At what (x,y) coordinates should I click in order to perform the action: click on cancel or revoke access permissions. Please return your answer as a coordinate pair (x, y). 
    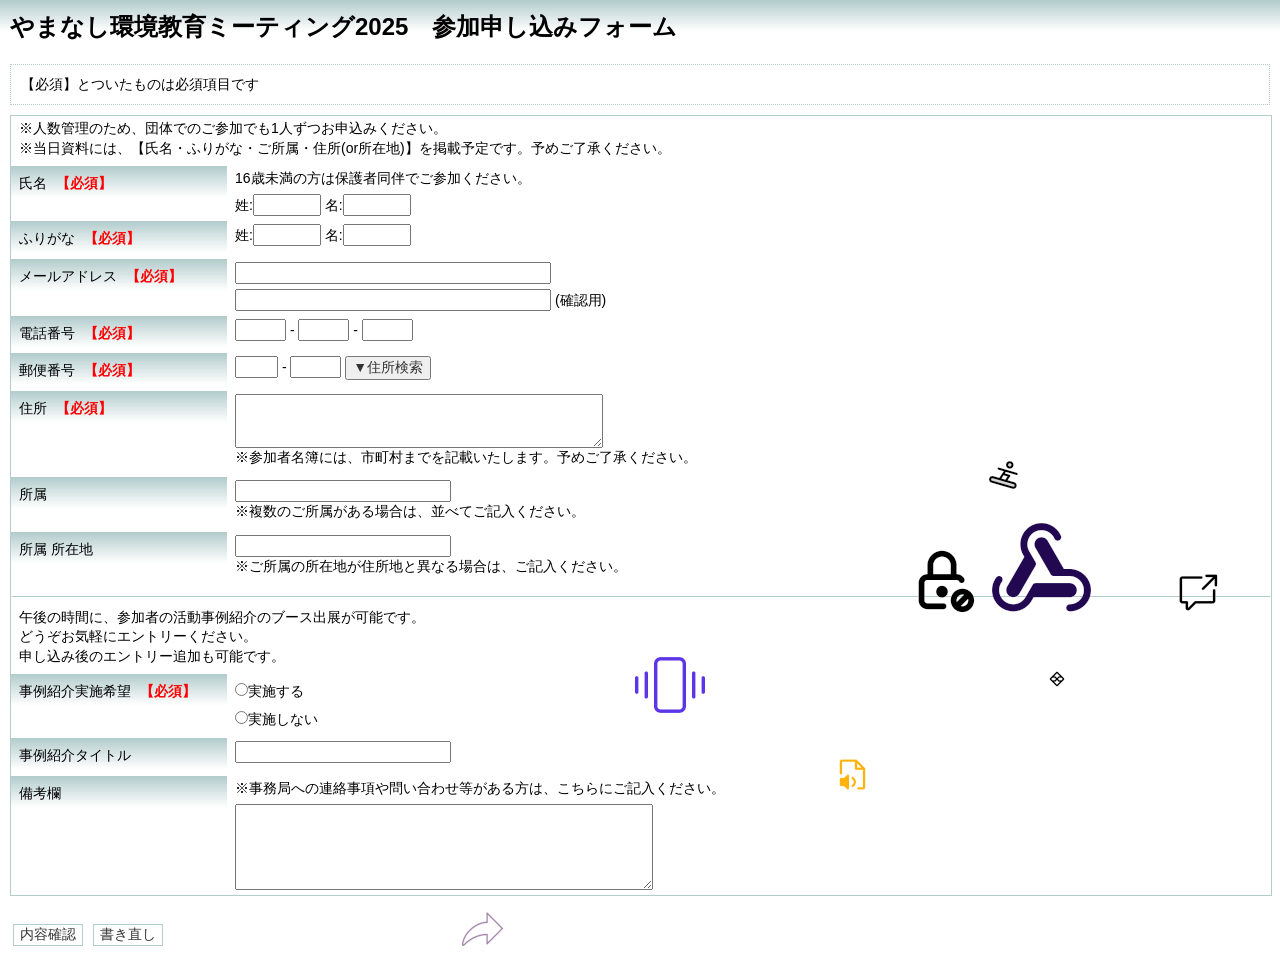
    Looking at the image, I should click on (942, 580).